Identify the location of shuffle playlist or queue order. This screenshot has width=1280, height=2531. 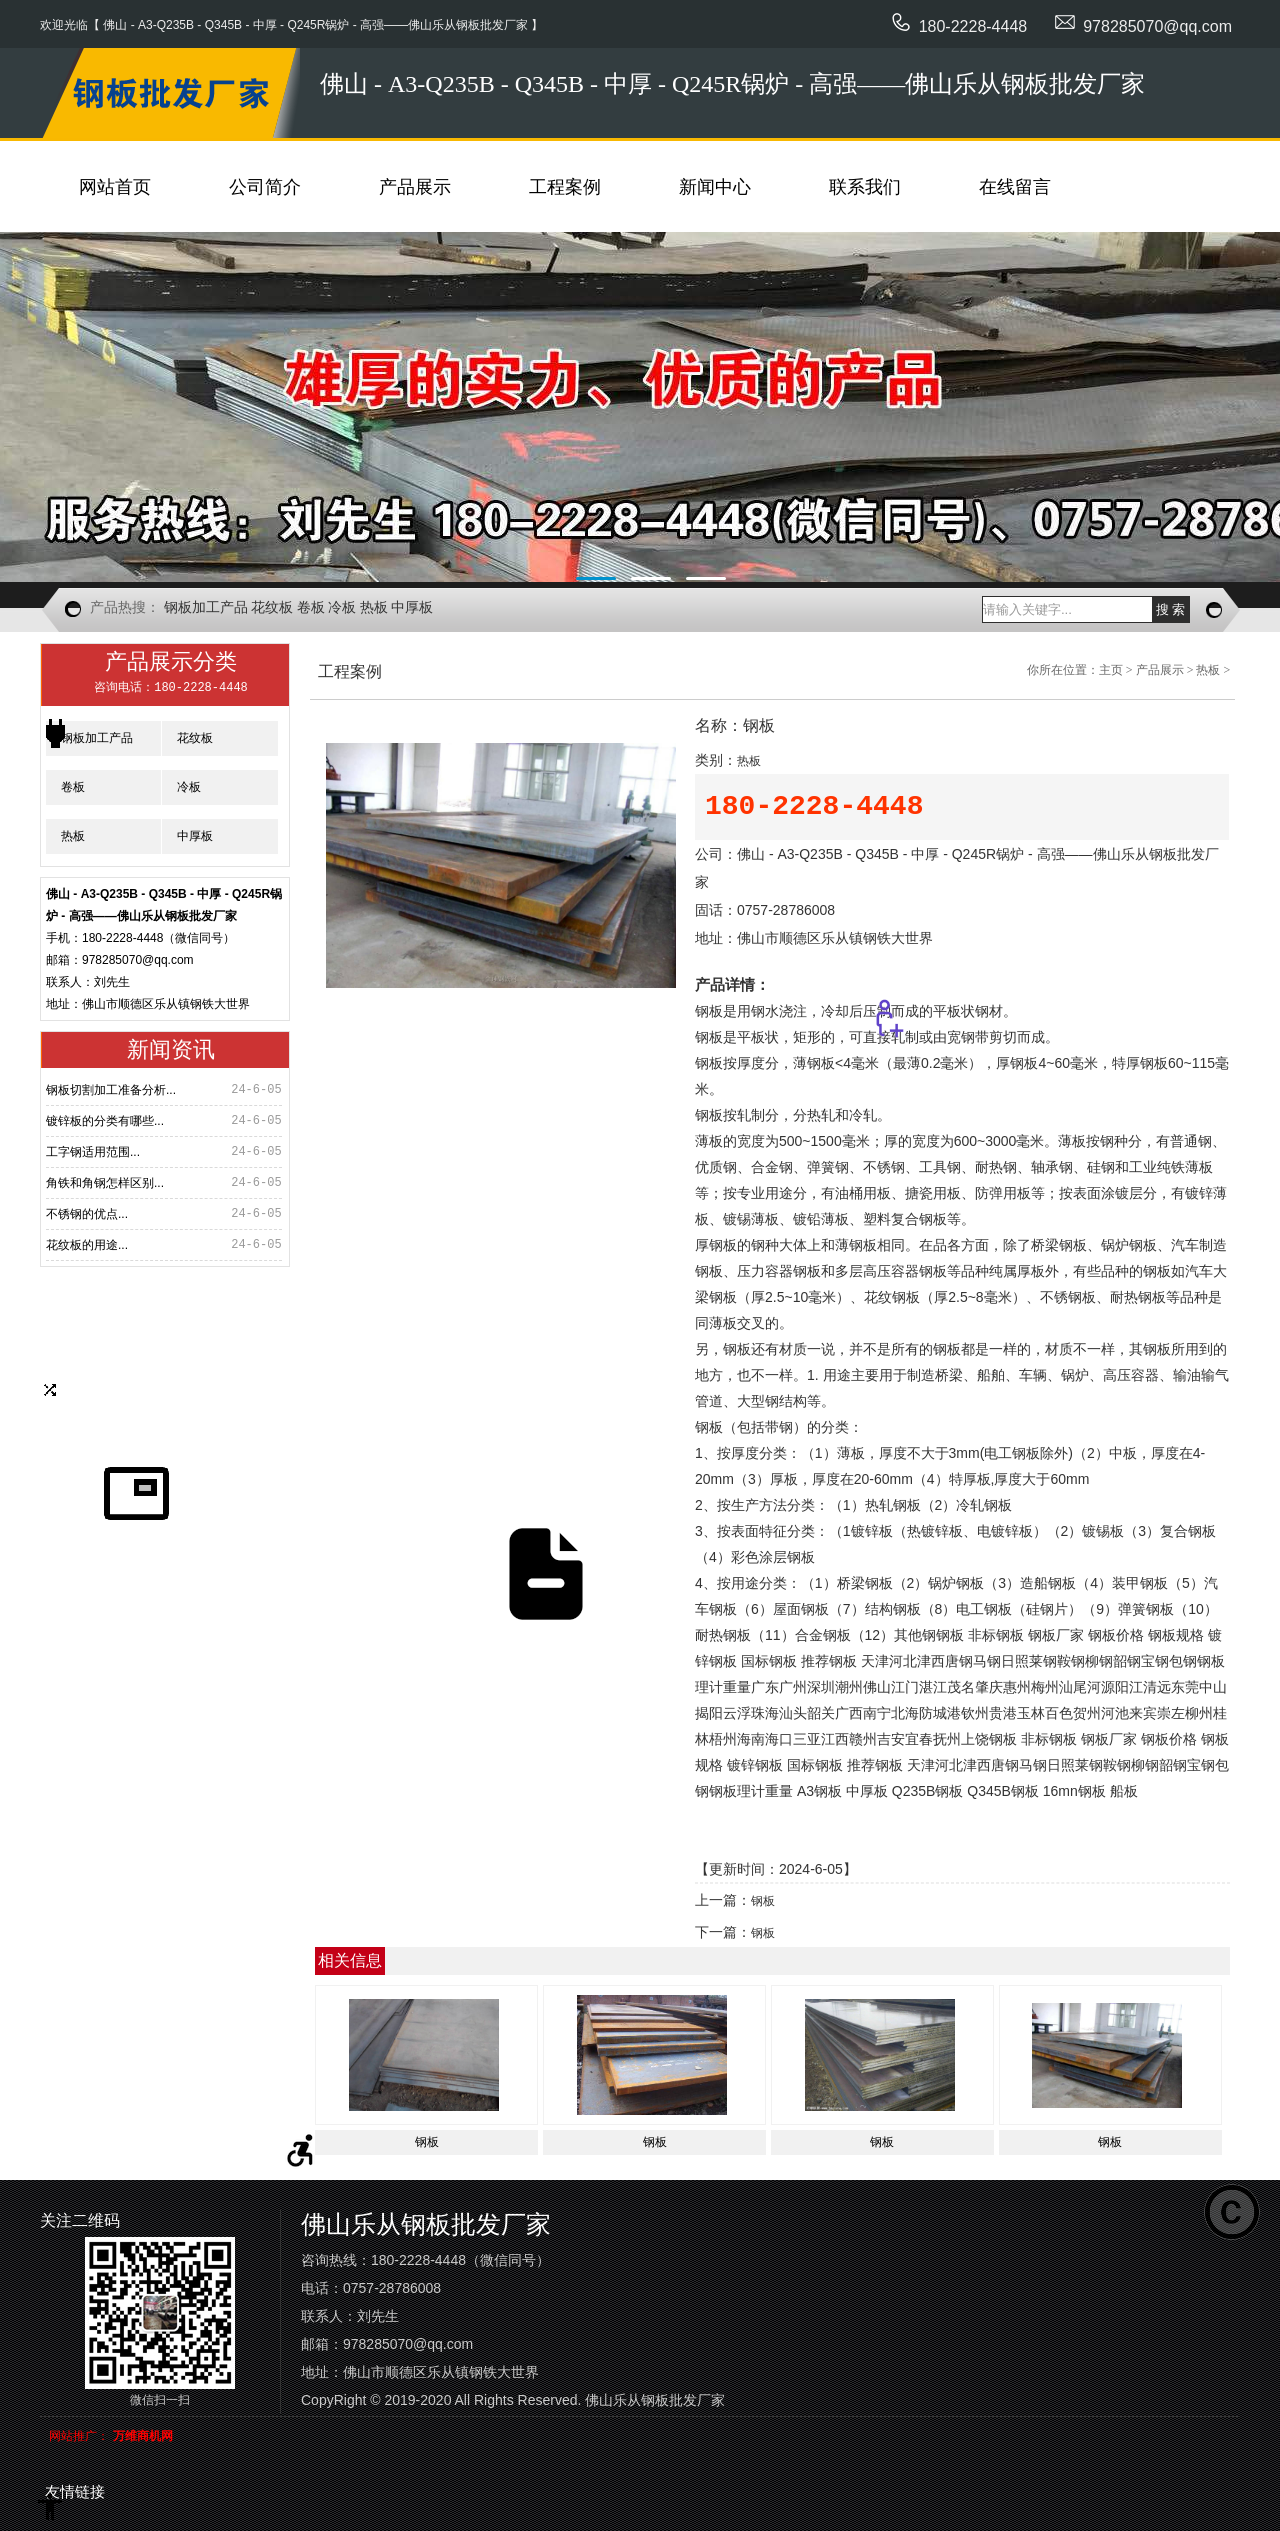
(50, 1390).